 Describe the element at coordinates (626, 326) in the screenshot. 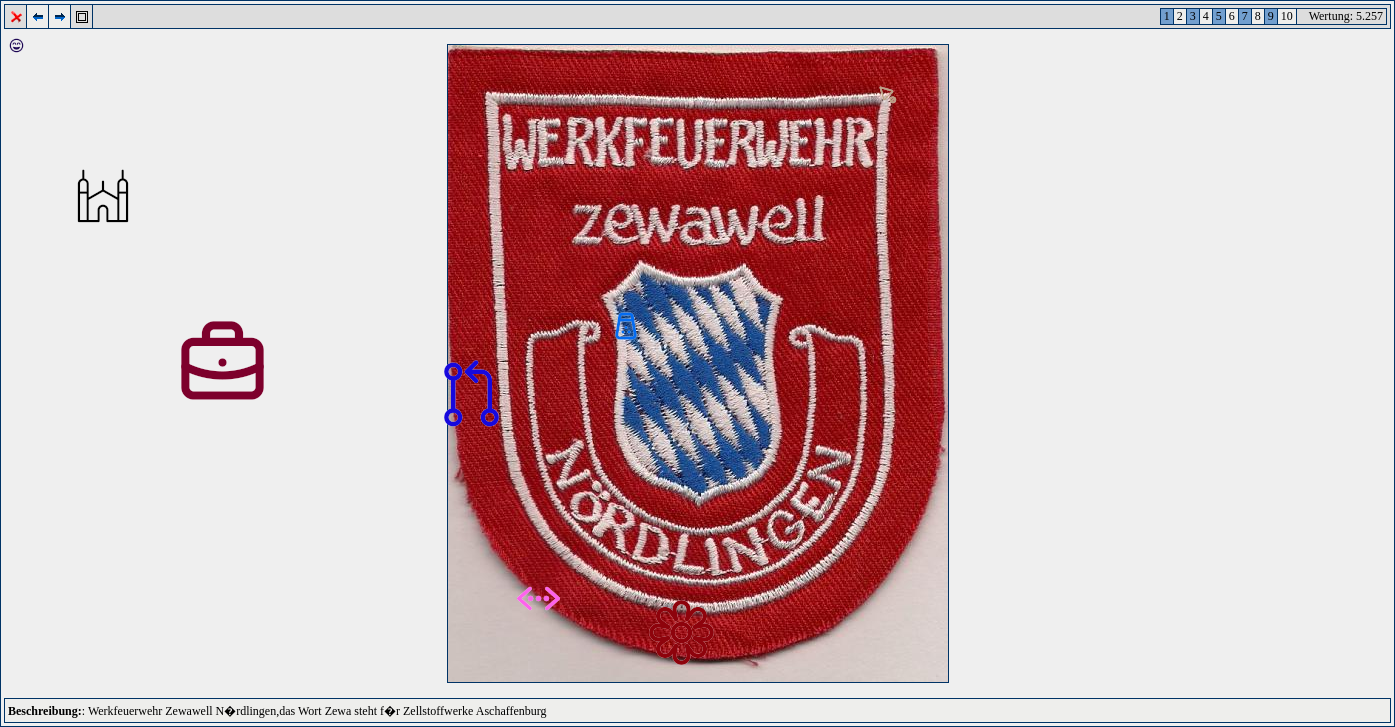

I see `adjust salt or seasoning preferences` at that location.